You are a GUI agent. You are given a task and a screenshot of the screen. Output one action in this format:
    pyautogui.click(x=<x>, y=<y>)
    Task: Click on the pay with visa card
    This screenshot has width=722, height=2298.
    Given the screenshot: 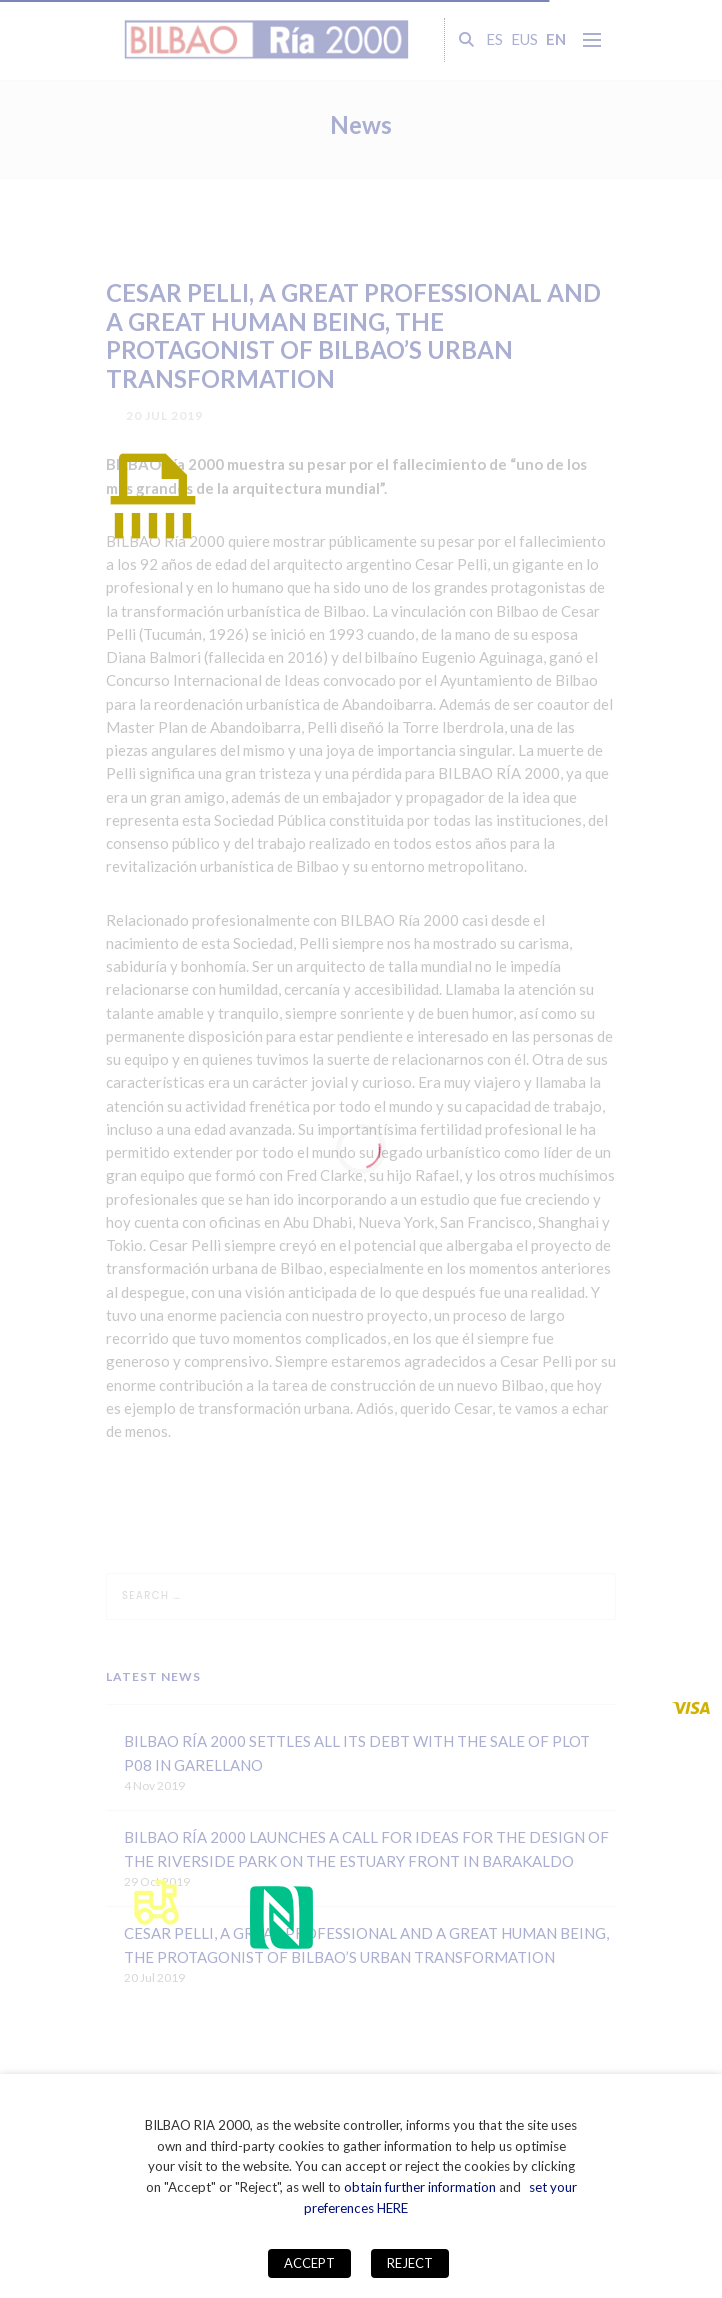 What is the action you would take?
    pyautogui.click(x=691, y=1708)
    